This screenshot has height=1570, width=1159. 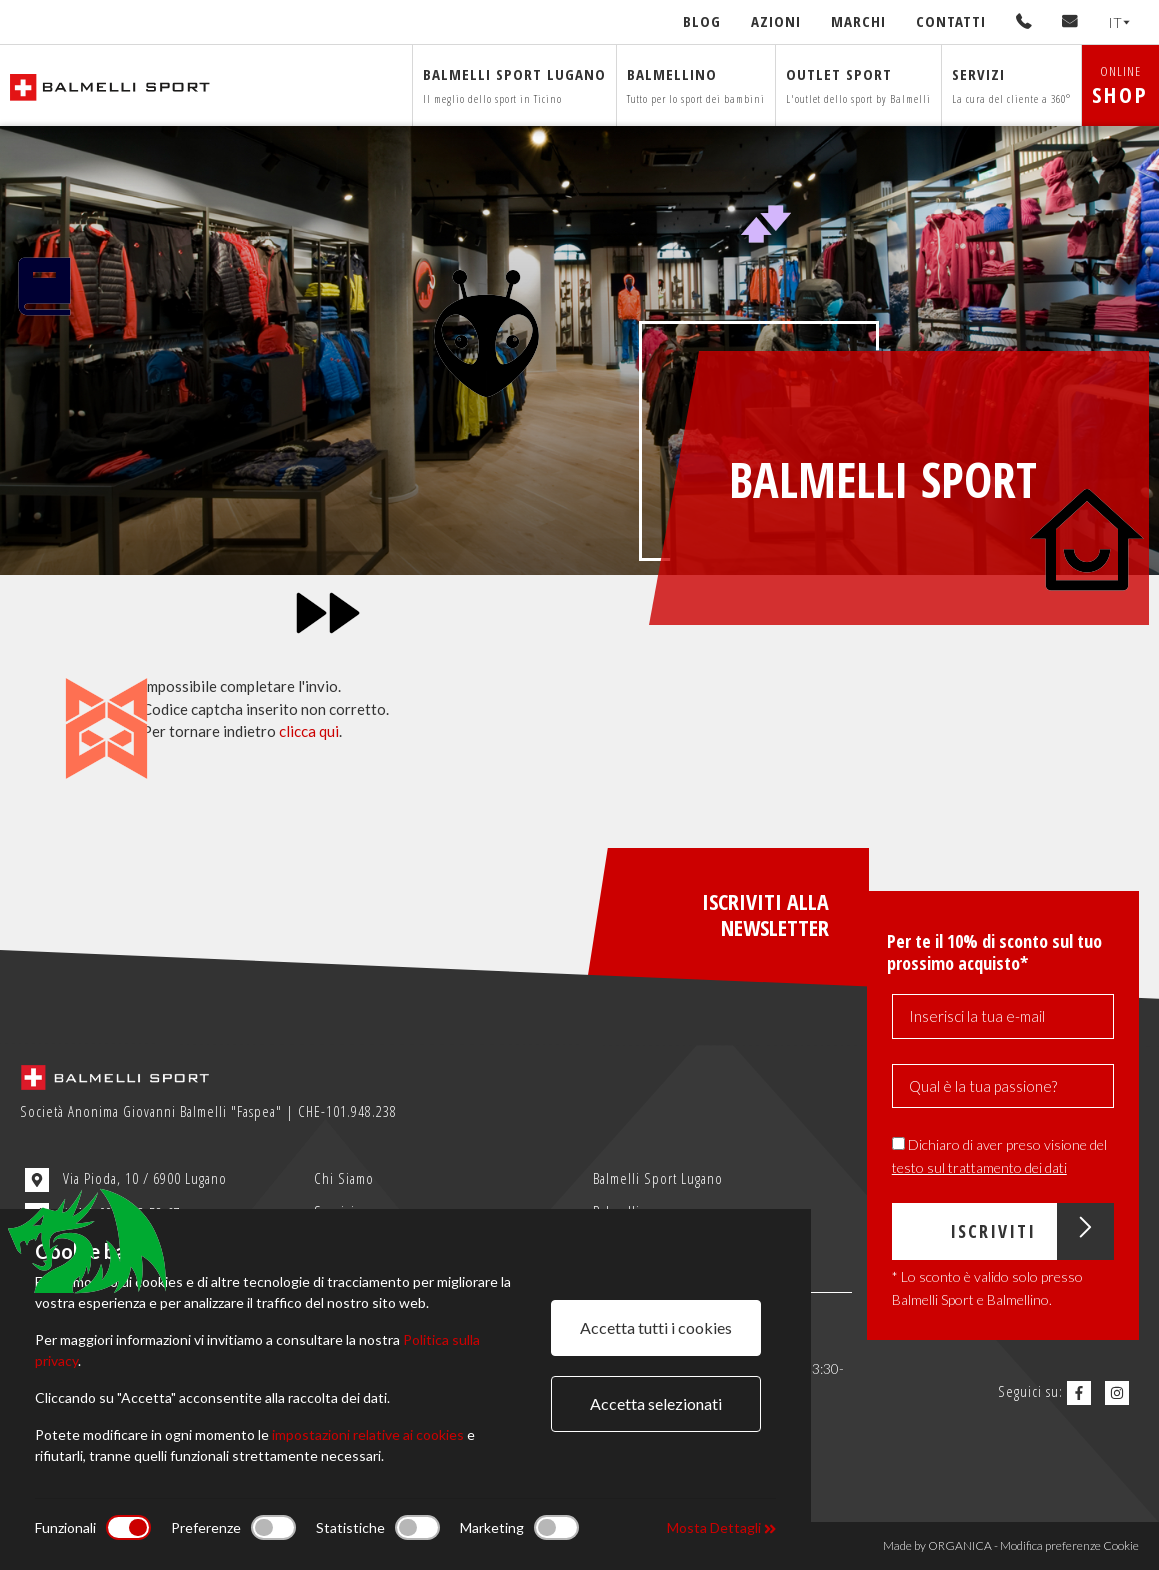 I want to click on backbone.js framework logo, so click(x=106, y=728).